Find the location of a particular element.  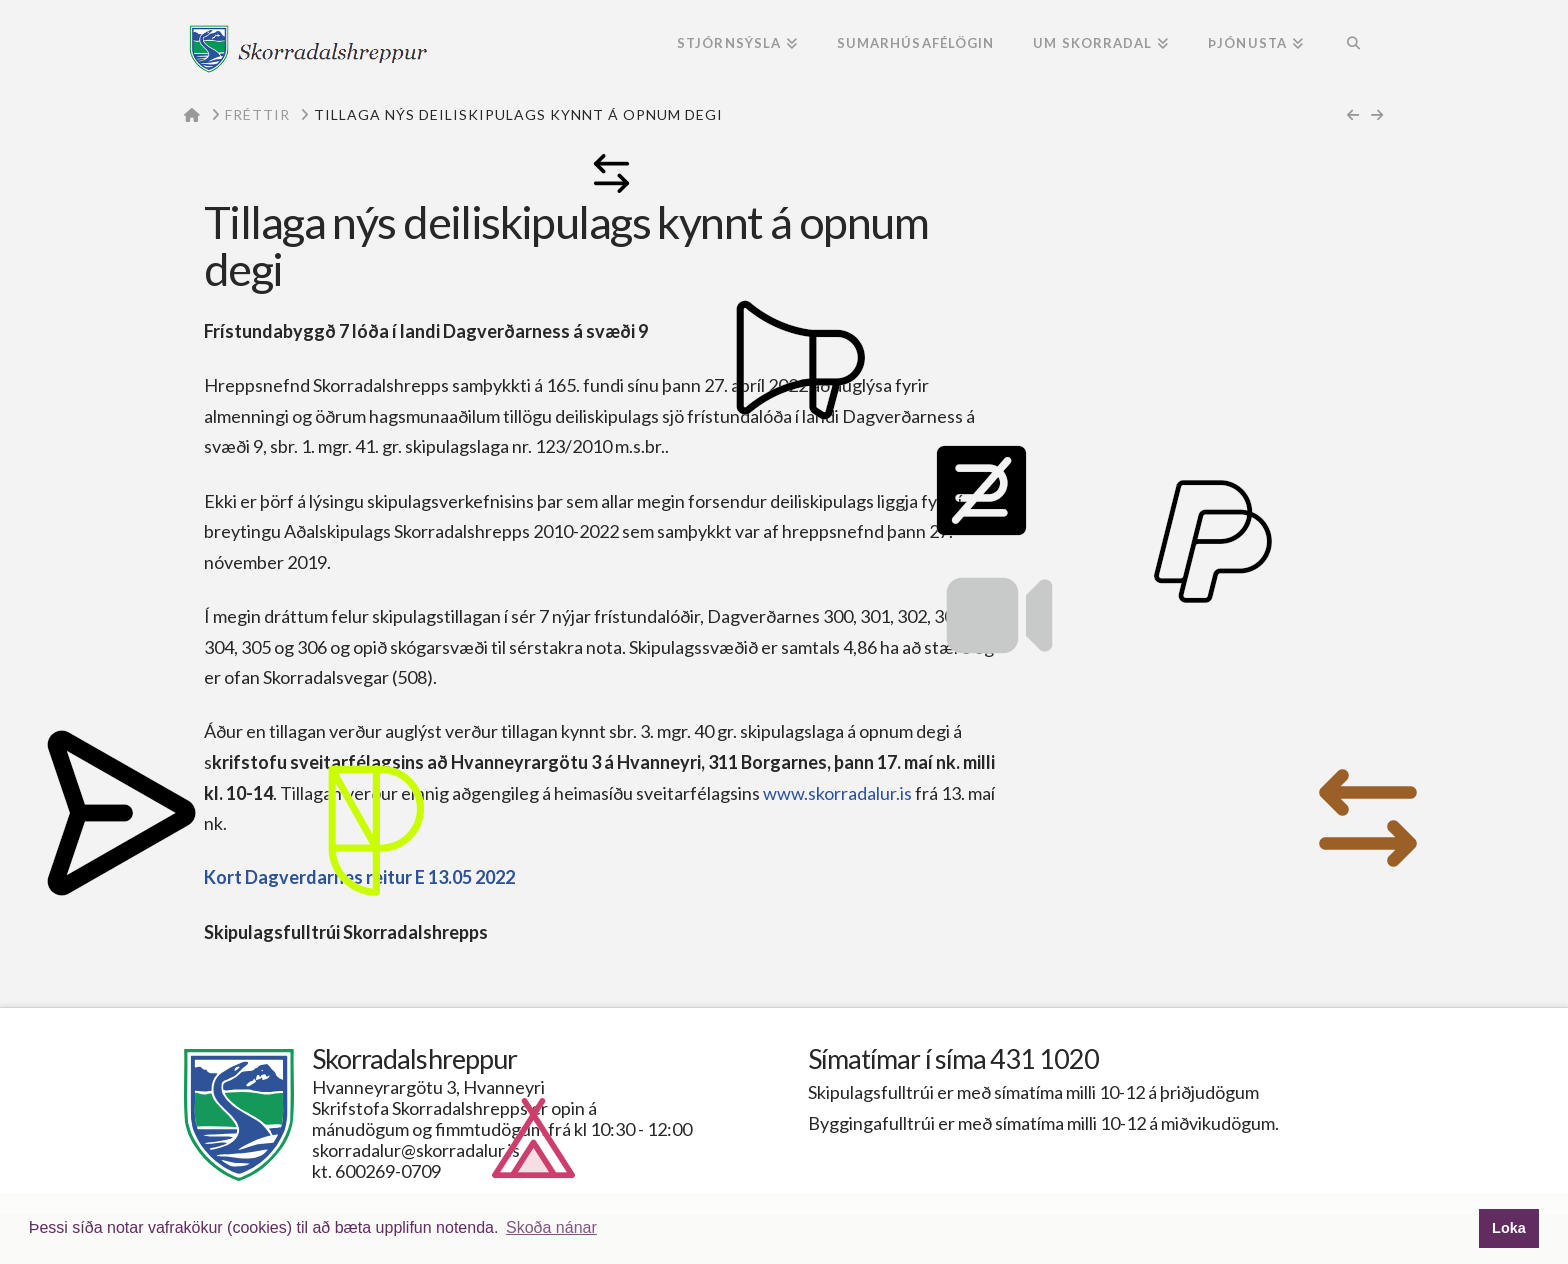

make an announcement or broadcast is located at coordinates (793, 362).